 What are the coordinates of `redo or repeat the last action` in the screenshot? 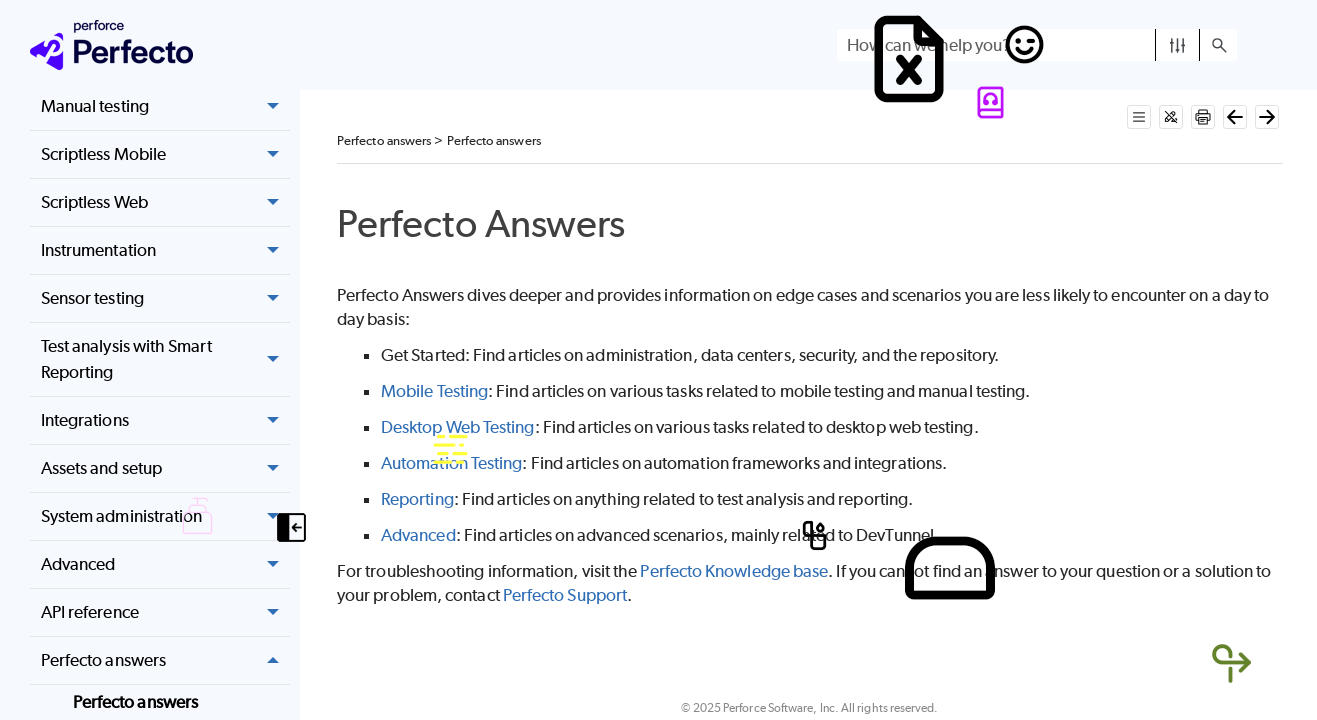 It's located at (1230, 662).